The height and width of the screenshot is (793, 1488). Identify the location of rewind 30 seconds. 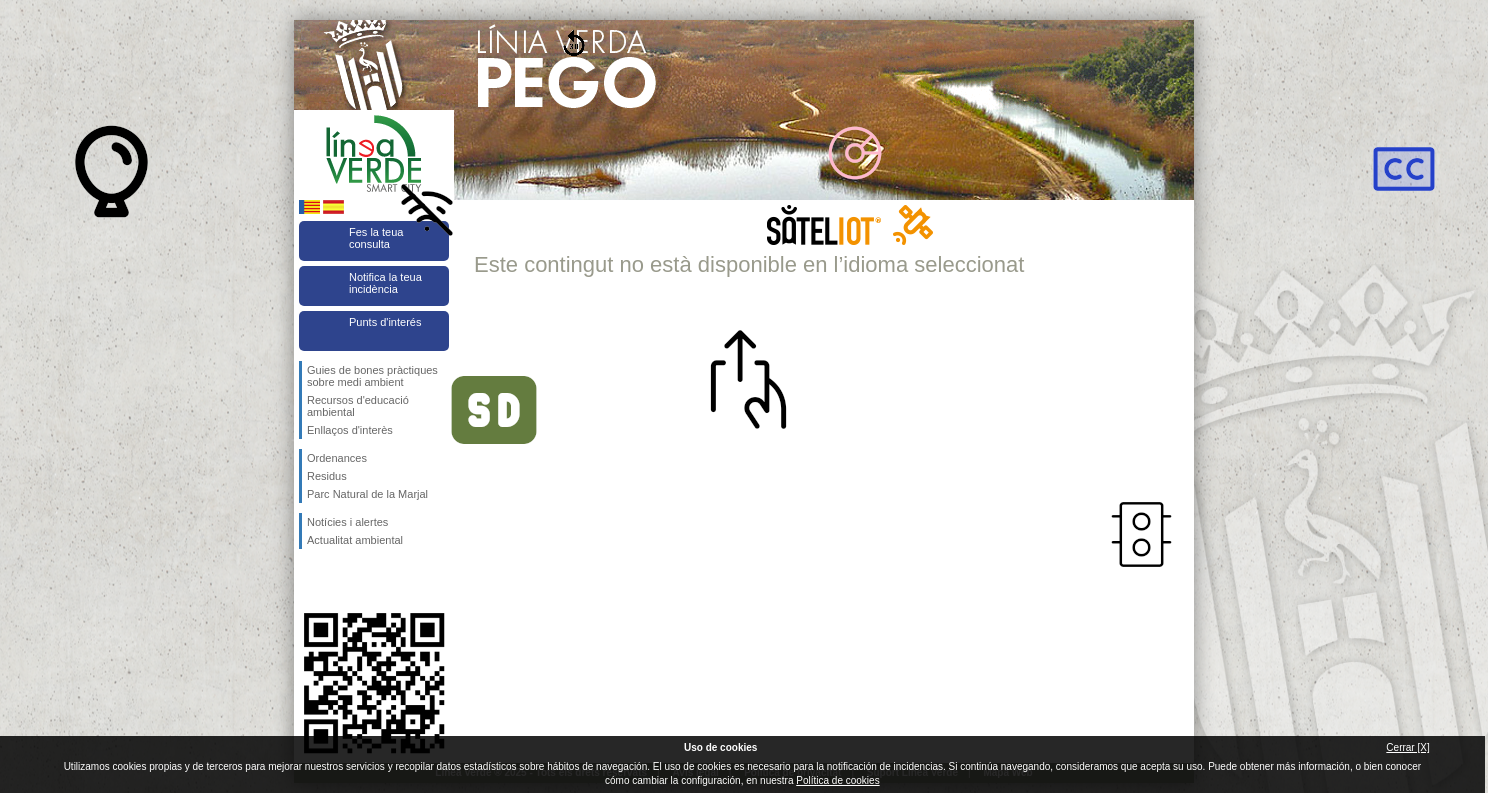
(574, 44).